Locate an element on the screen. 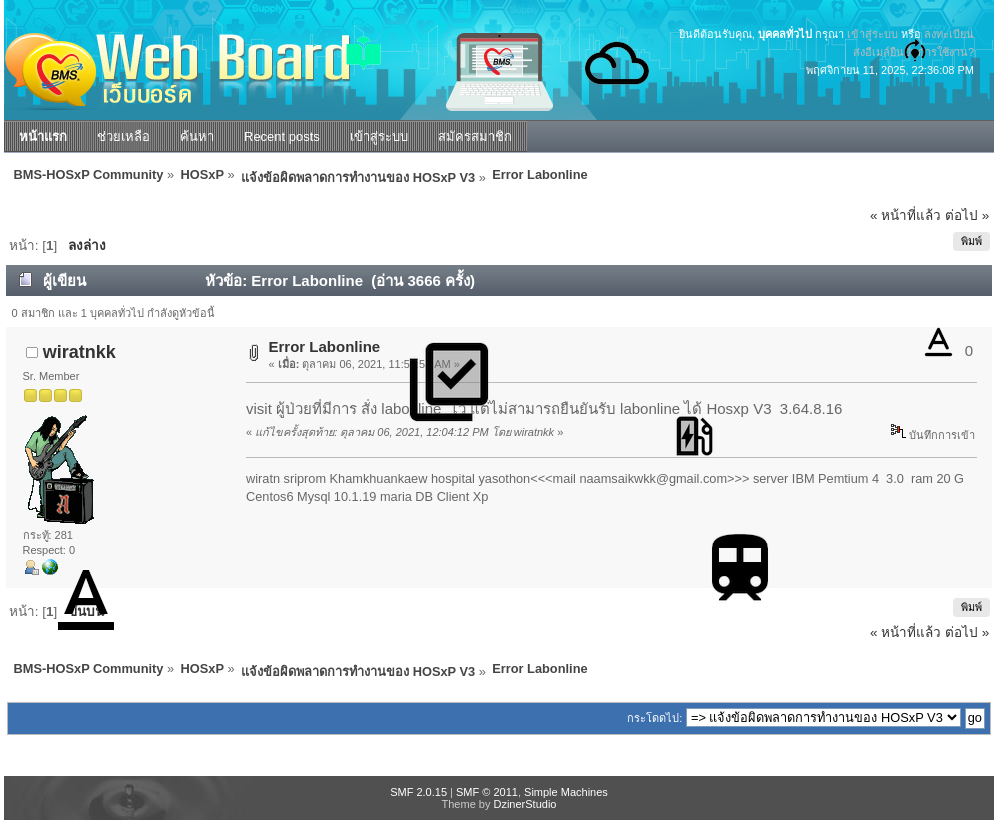 Image resolution: width=998 pixels, height=824 pixels. format or style text is located at coordinates (86, 602).